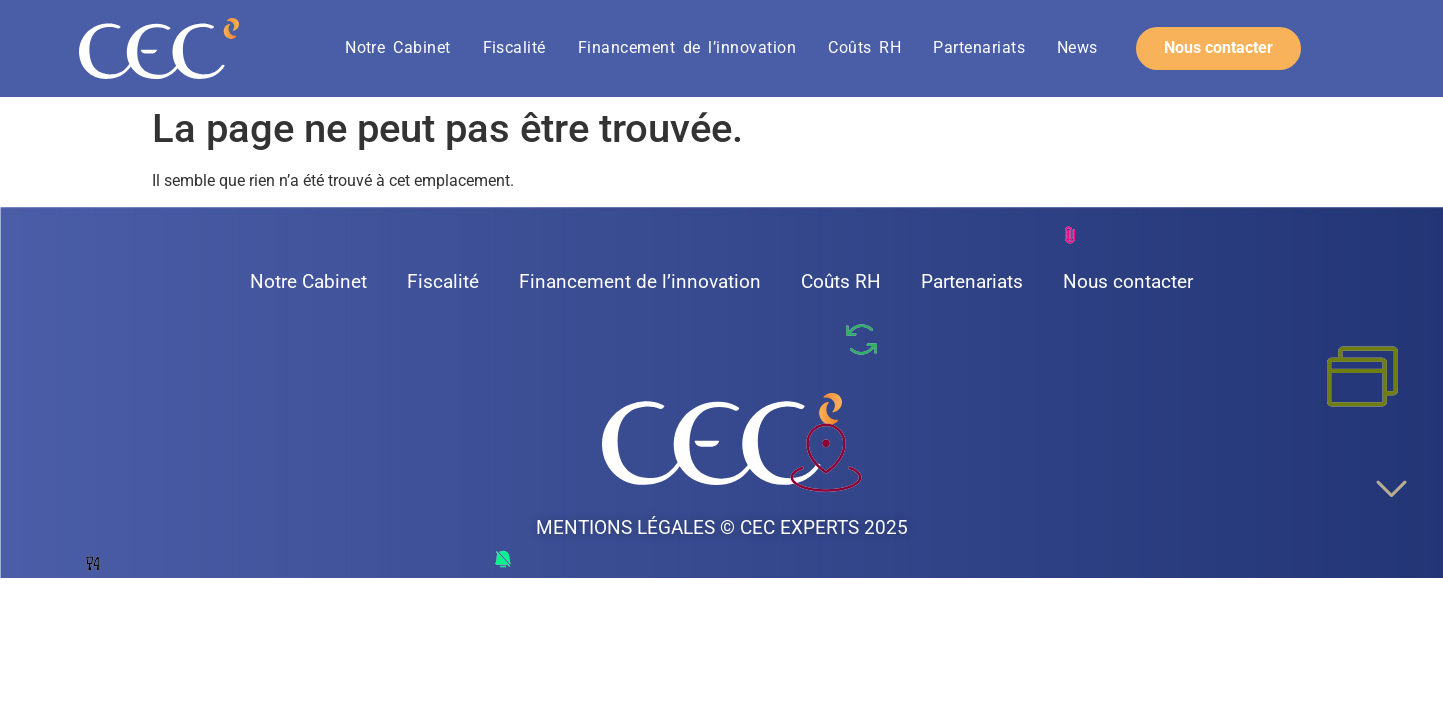  I want to click on access cooking or recipe features, so click(92, 563).